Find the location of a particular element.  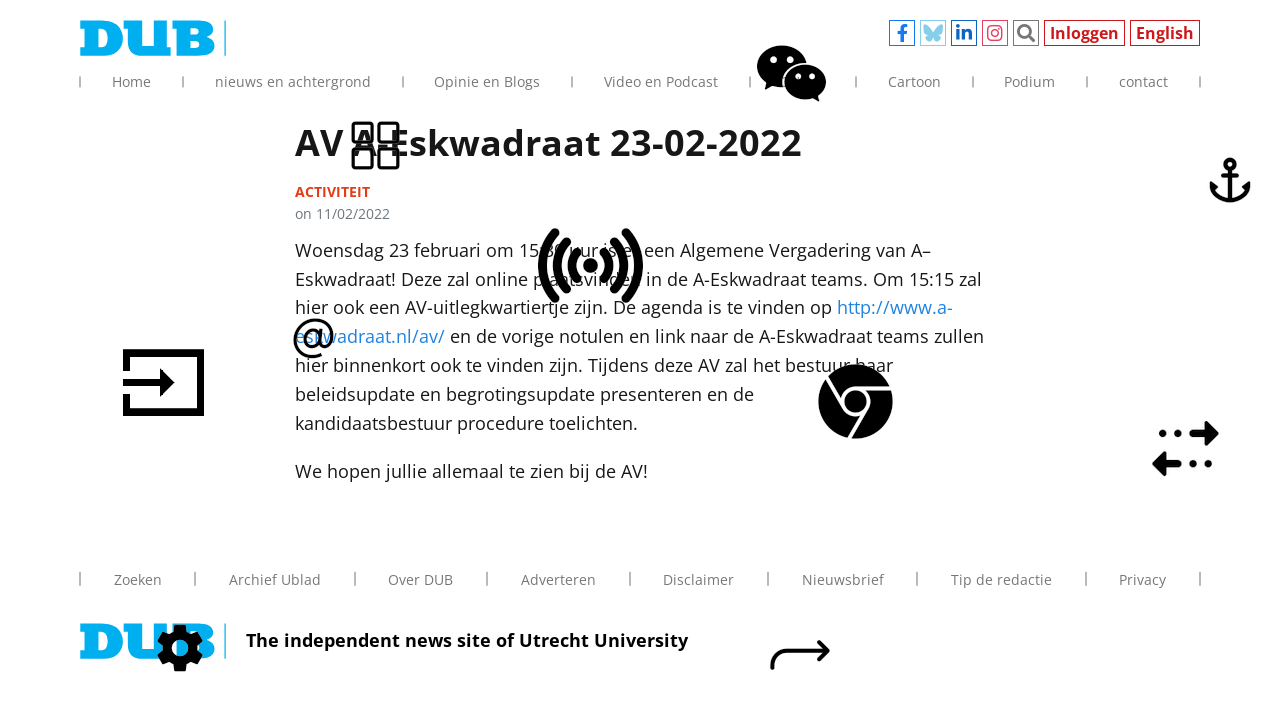

open link in Google Chrome browser is located at coordinates (855, 401).